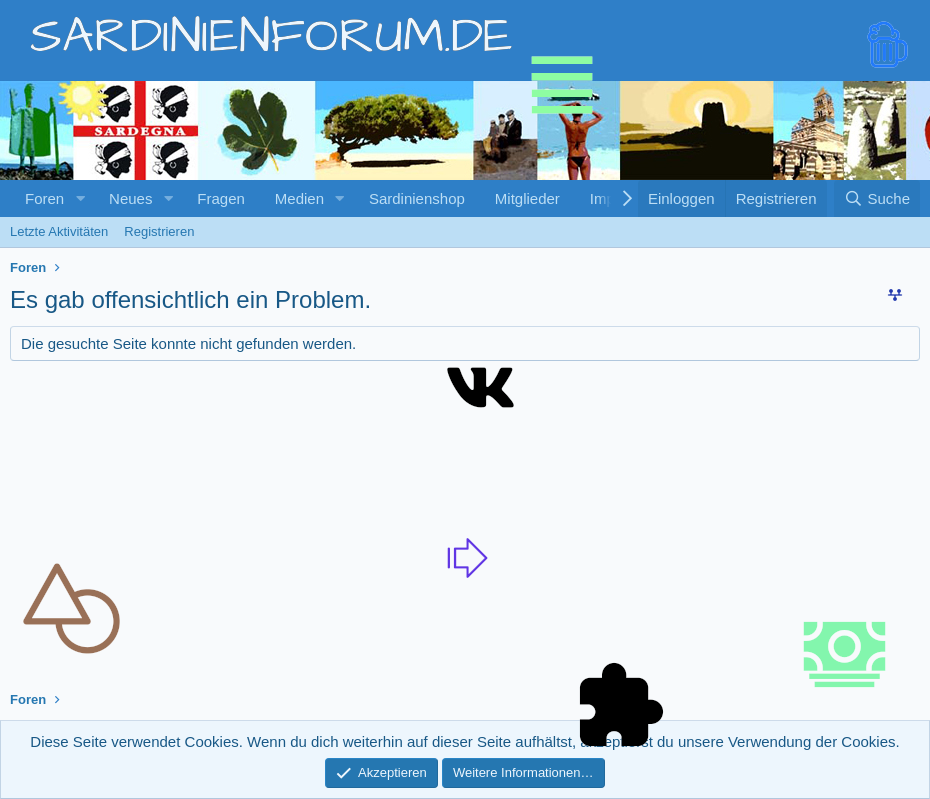 The image size is (930, 799). What do you see at coordinates (887, 44) in the screenshot?
I see `browse nearby bars or breweries` at bounding box center [887, 44].